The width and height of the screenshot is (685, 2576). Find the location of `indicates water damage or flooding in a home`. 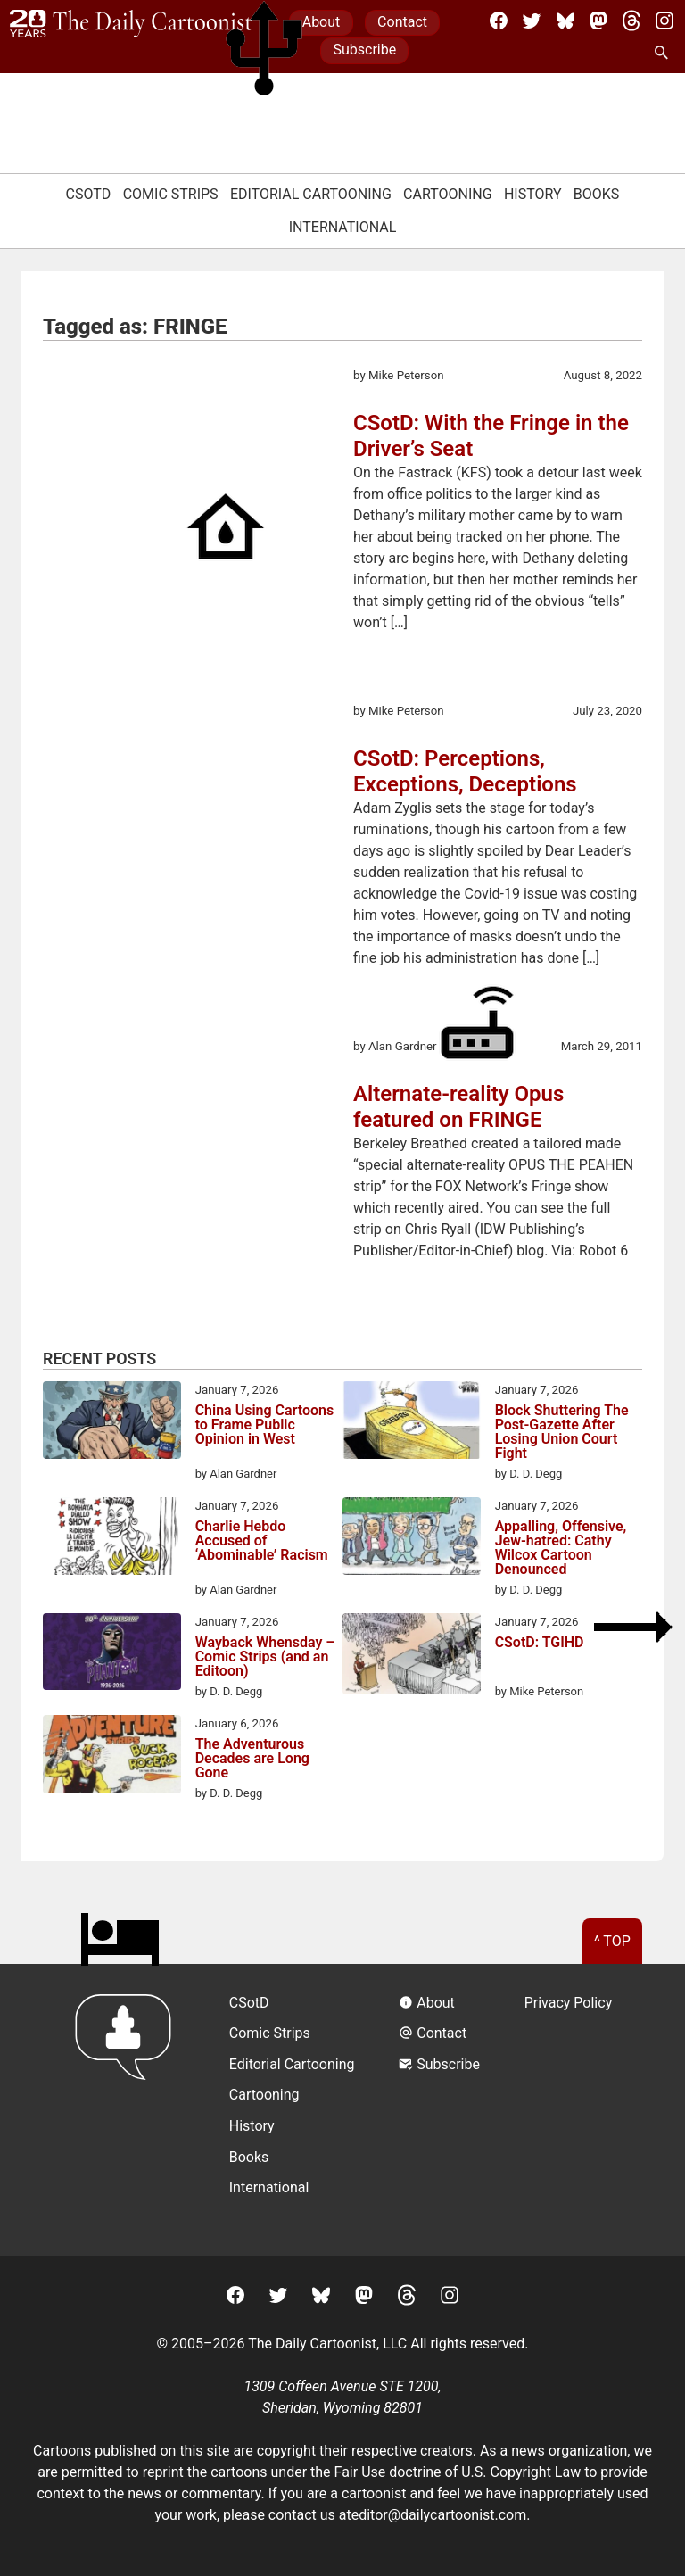

indicates water damage or flooding in a home is located at coordinates (226, 528).